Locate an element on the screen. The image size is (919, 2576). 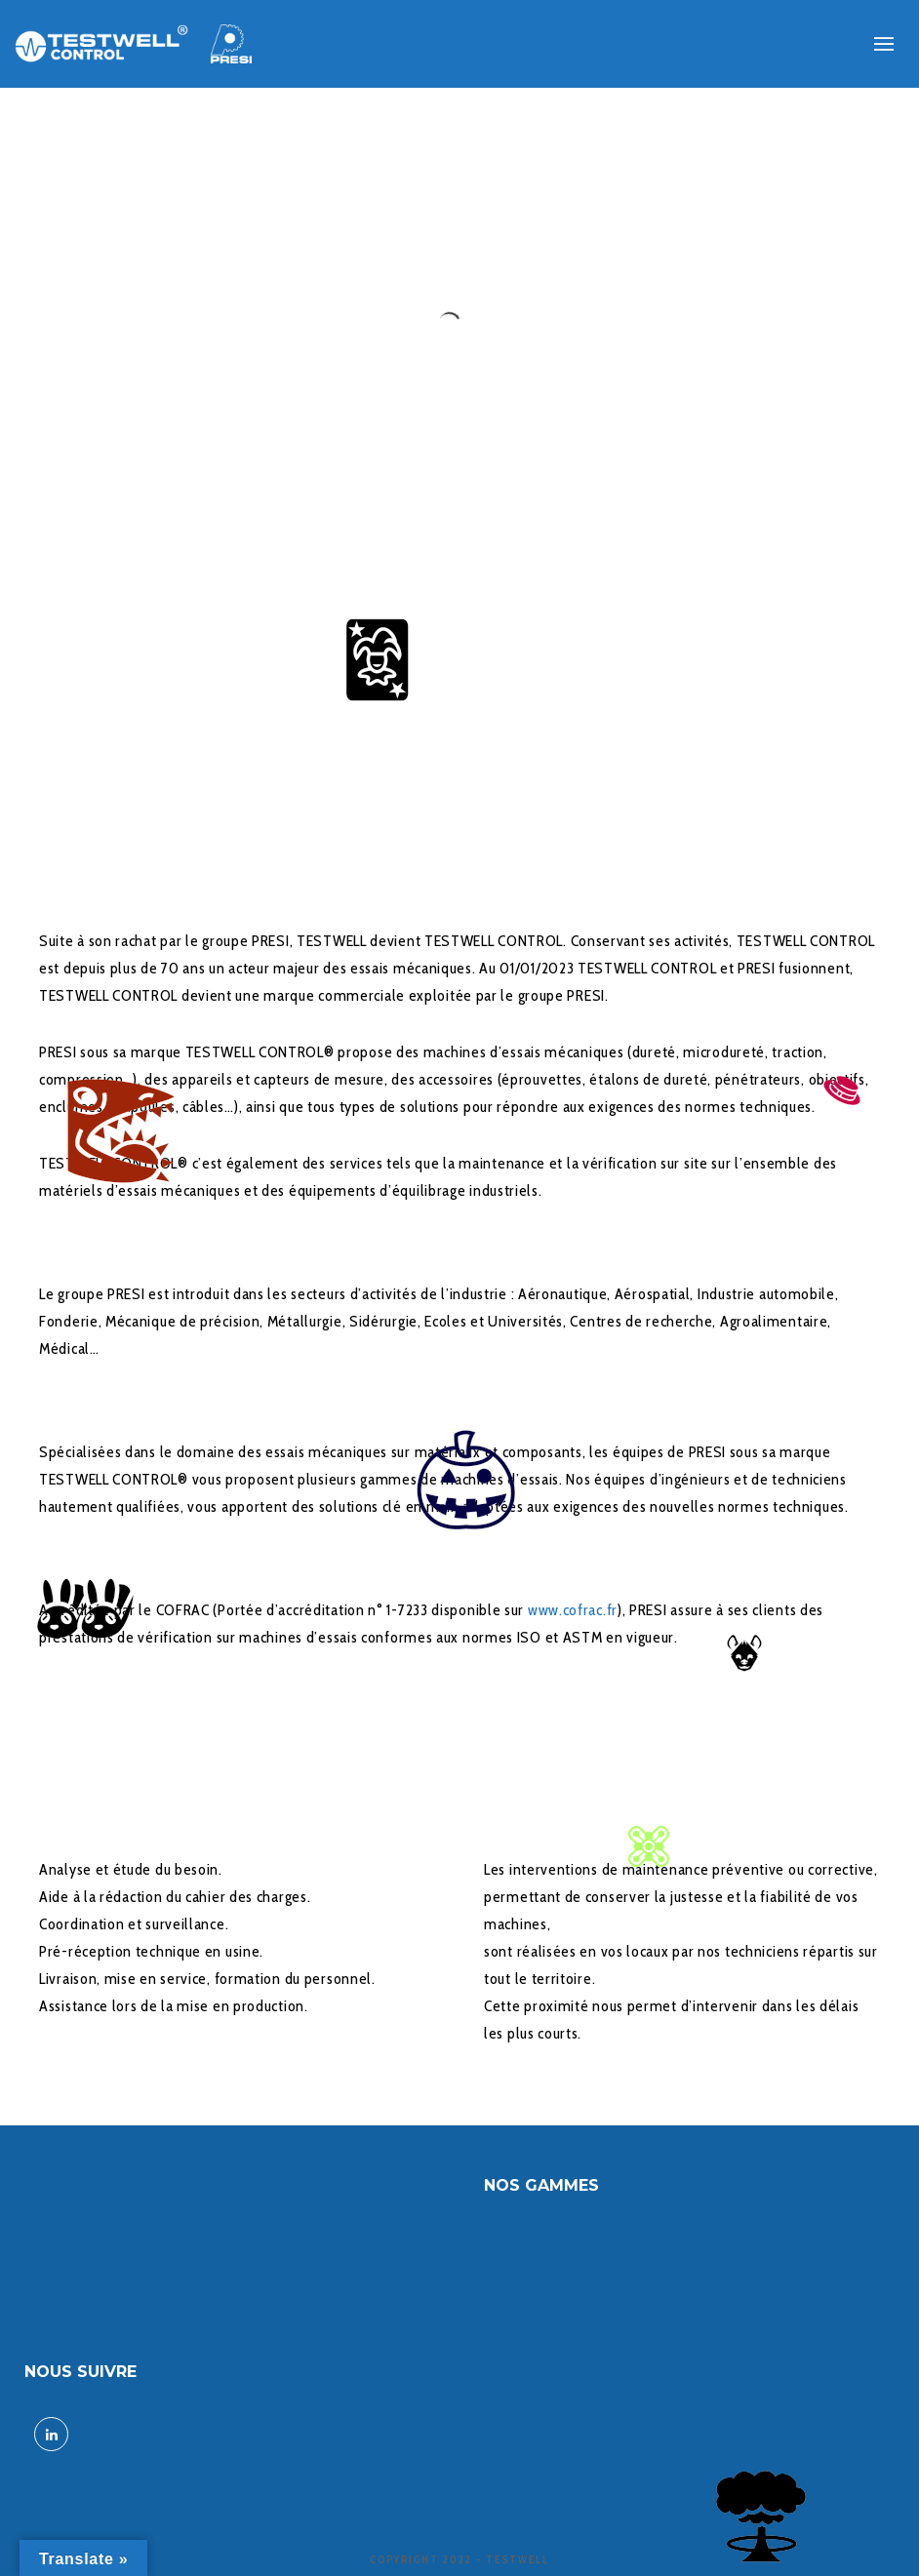
select a hat accessory for your character is located at coordinates (842, 1090).